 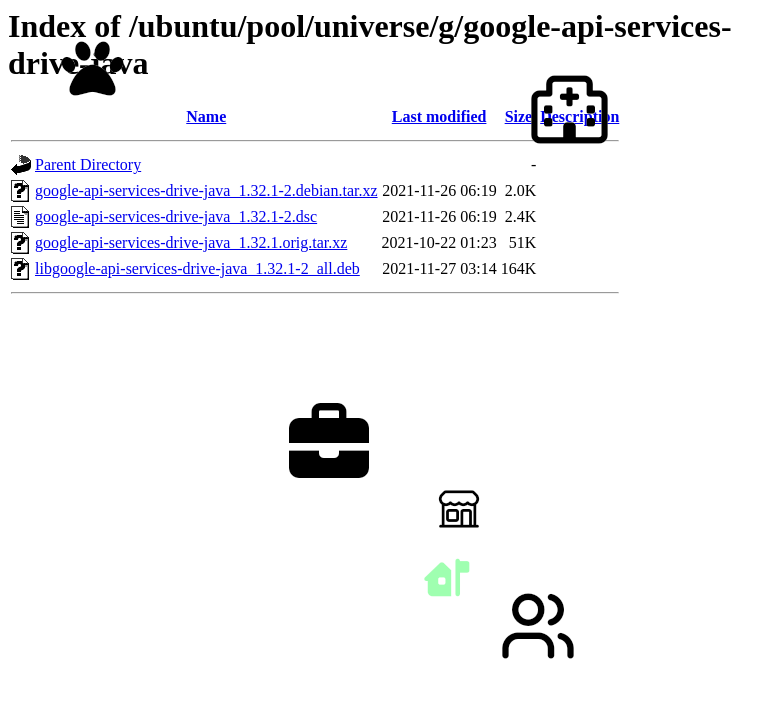 What do you see at coordinates (538, 626) in the screenshot?
I see `view all users or team members` at bounding box center [538, 626].